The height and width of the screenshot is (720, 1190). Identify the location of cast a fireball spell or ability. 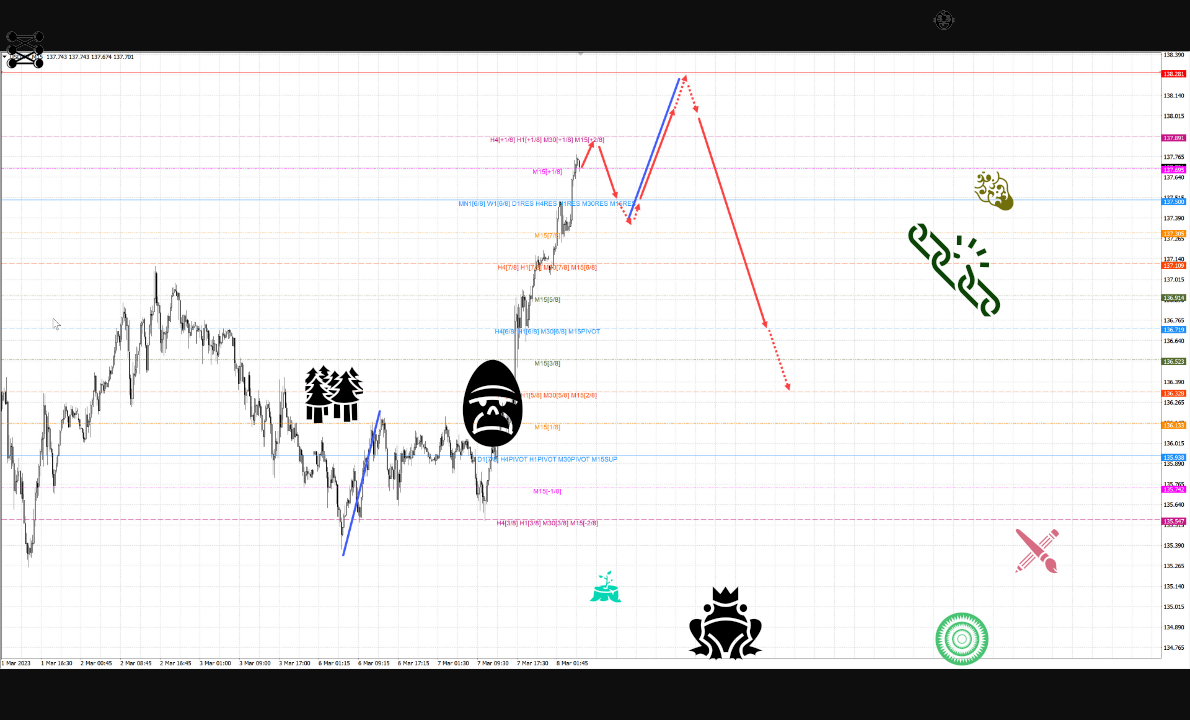
(994, 191).